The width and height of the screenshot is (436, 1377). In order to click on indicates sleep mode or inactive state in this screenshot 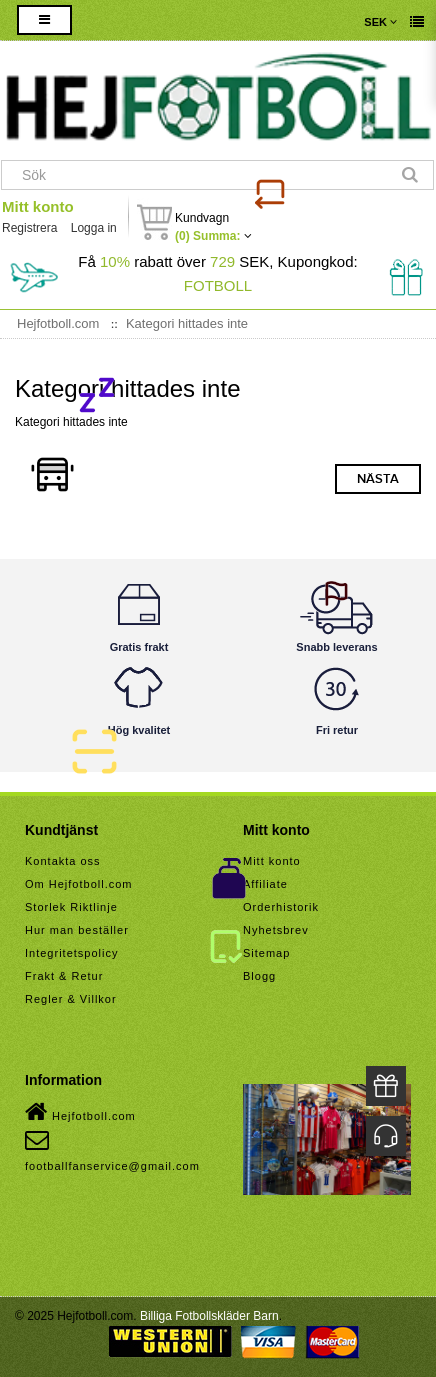, I will do `click(97, 395)`.